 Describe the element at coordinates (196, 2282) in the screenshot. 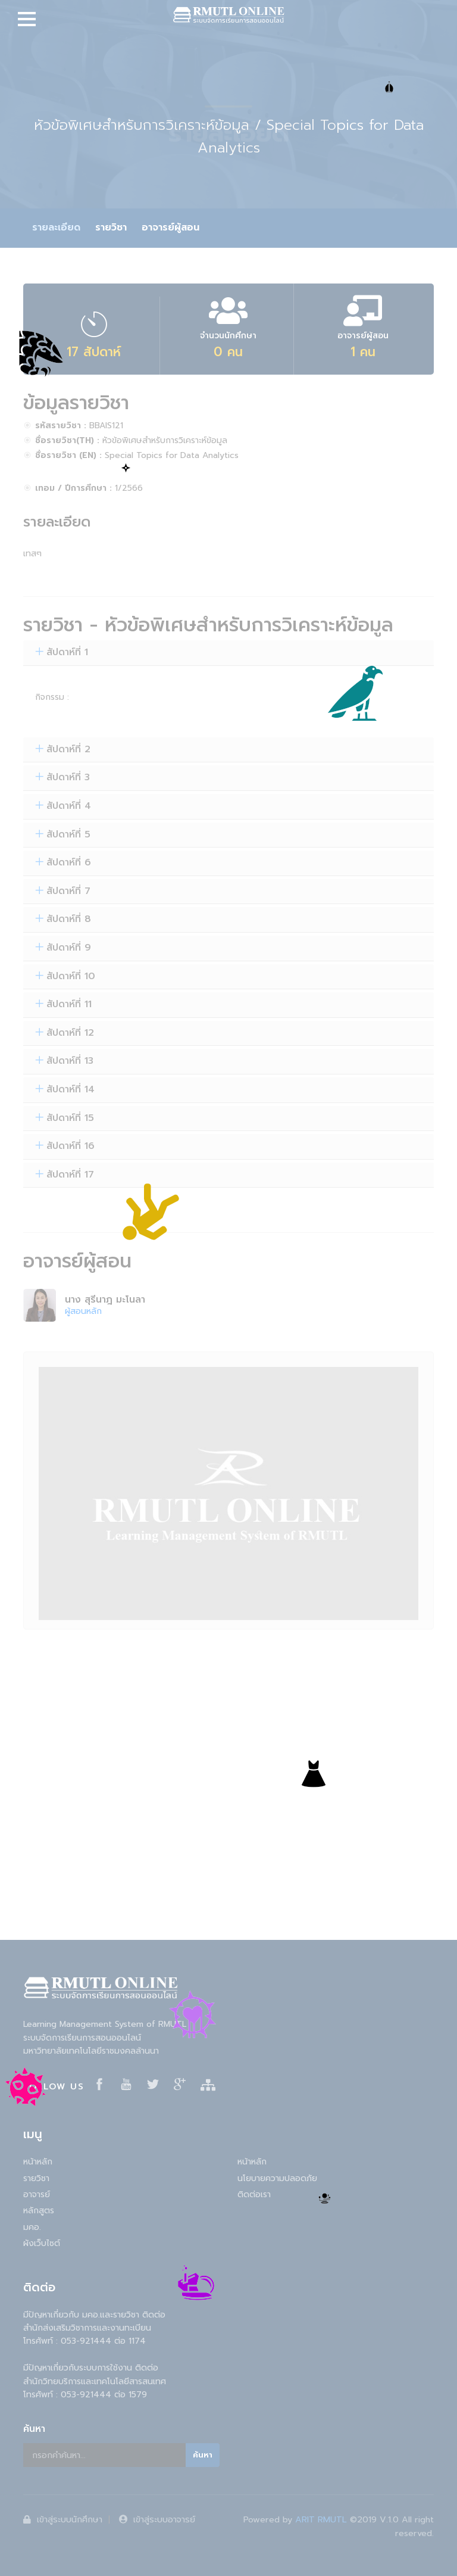

I see `select mini-submarine vehicle or unit` at that location.